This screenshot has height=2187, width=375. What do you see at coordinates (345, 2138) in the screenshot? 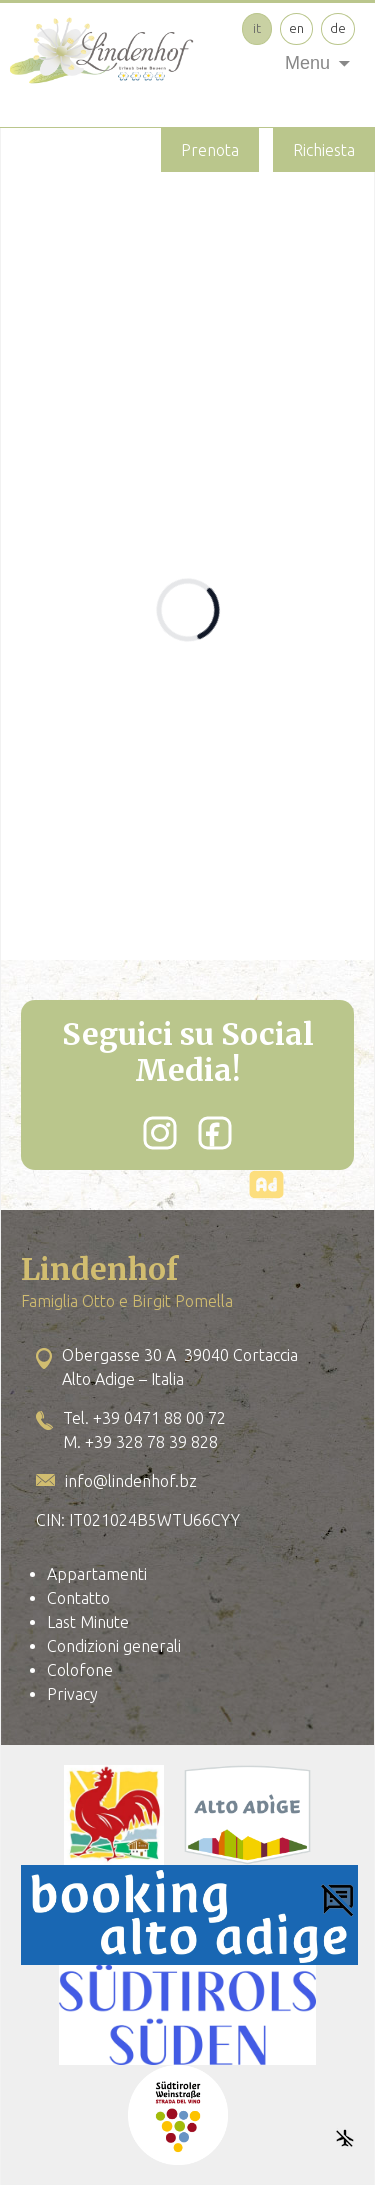
I see `airplane mode is currently disabled` at bounding box center [345, 2138].